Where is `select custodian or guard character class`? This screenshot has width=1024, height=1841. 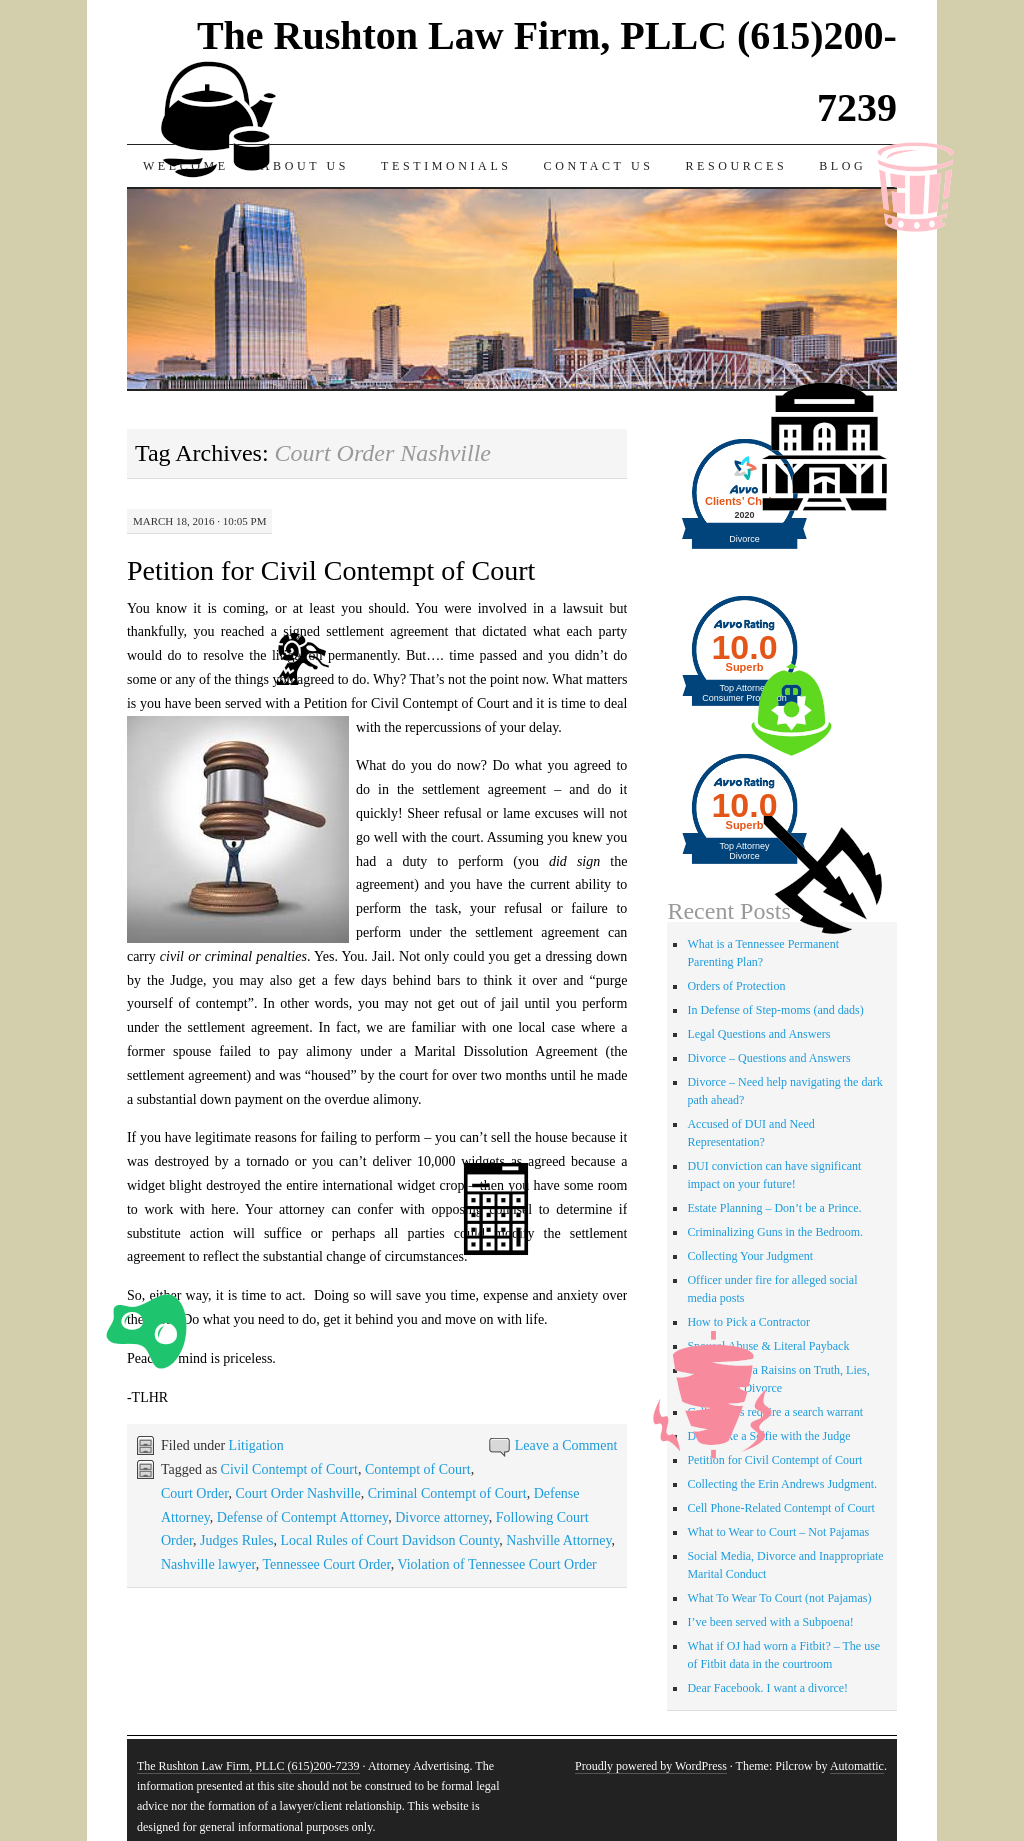
select custodian or guard character class is located at coordinates (791, 709).